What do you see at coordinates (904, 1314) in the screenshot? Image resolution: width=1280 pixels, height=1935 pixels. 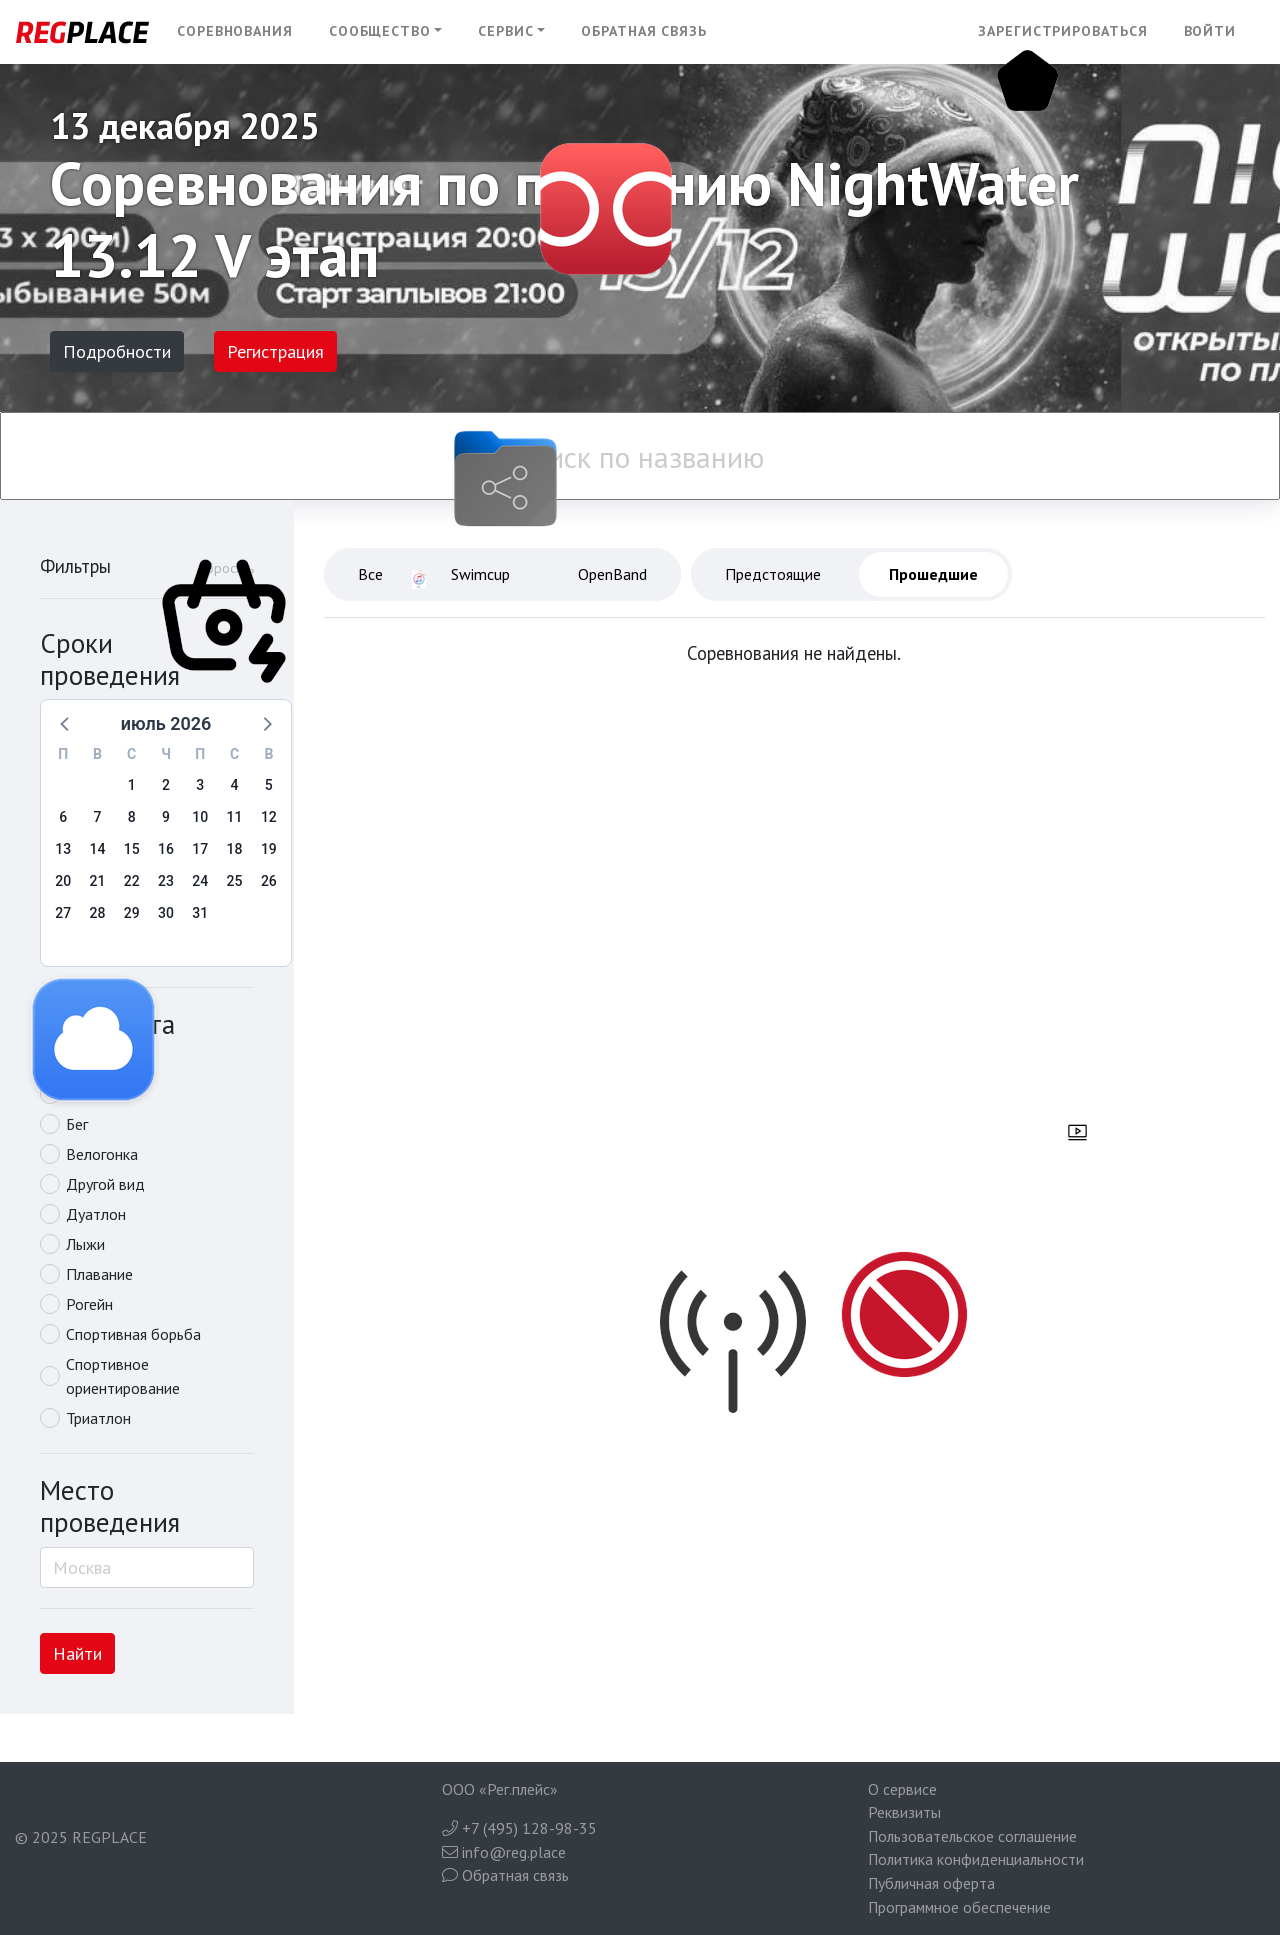 I see `delete or remove selected item` at bounding box center [904, 1314].